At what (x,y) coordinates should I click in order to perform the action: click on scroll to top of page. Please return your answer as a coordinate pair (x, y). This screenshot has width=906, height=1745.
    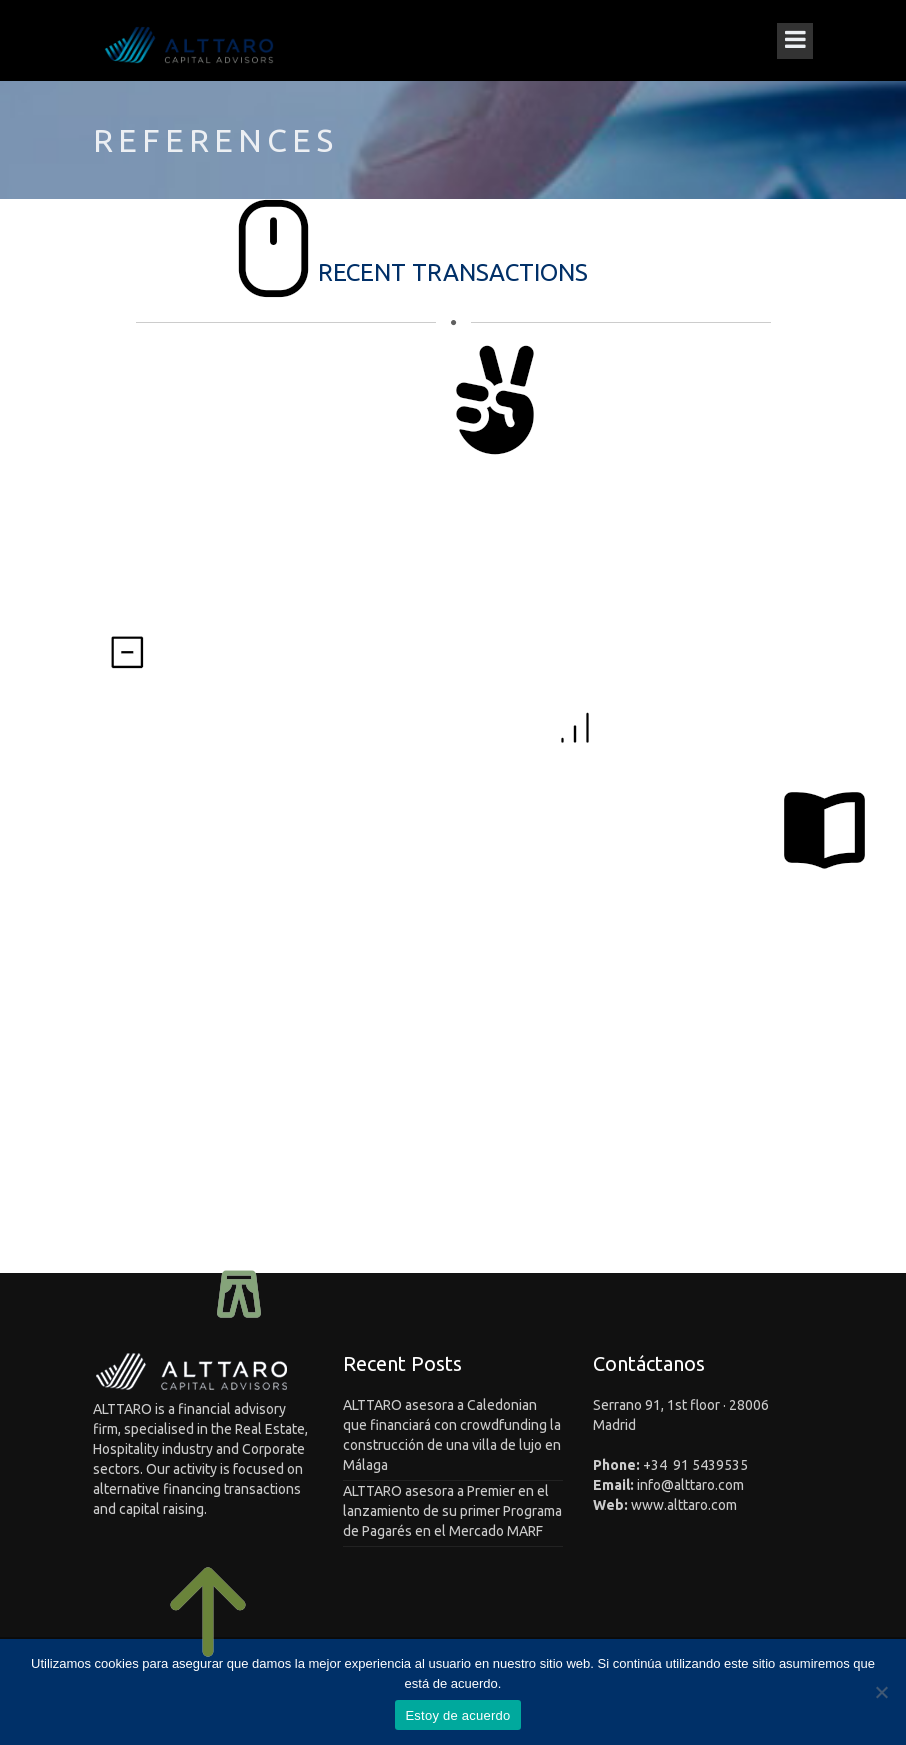
    Looking at the image, I should click on (208, 1612).